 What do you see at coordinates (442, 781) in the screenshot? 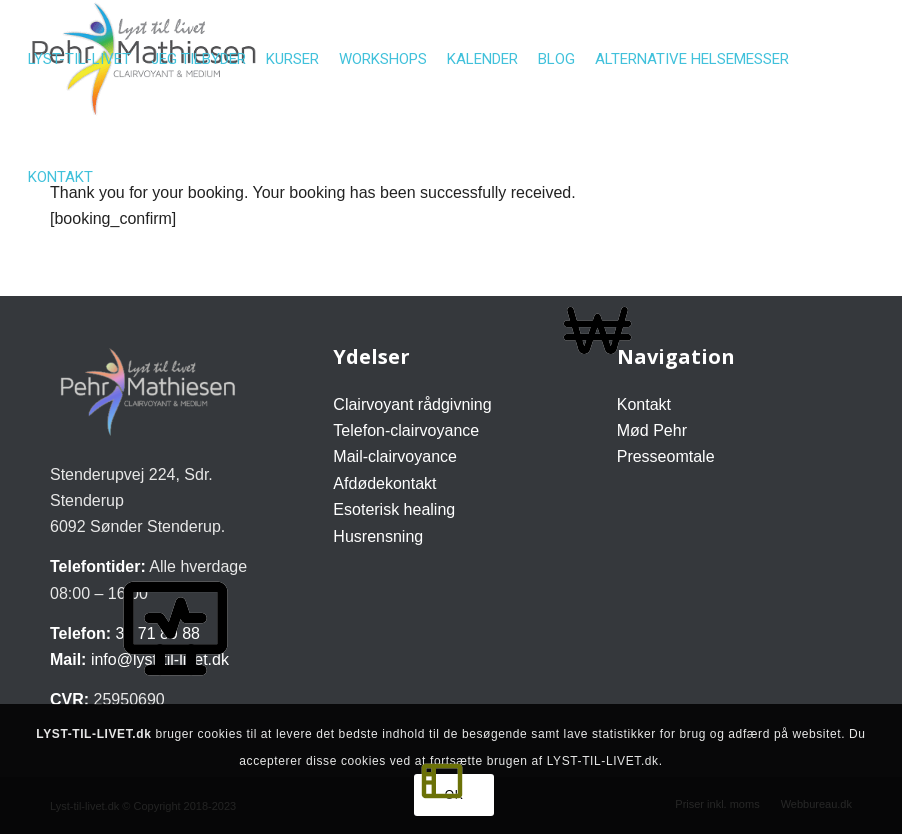
I see `toggle sidebar visibility` at bounding box center [442, 781].